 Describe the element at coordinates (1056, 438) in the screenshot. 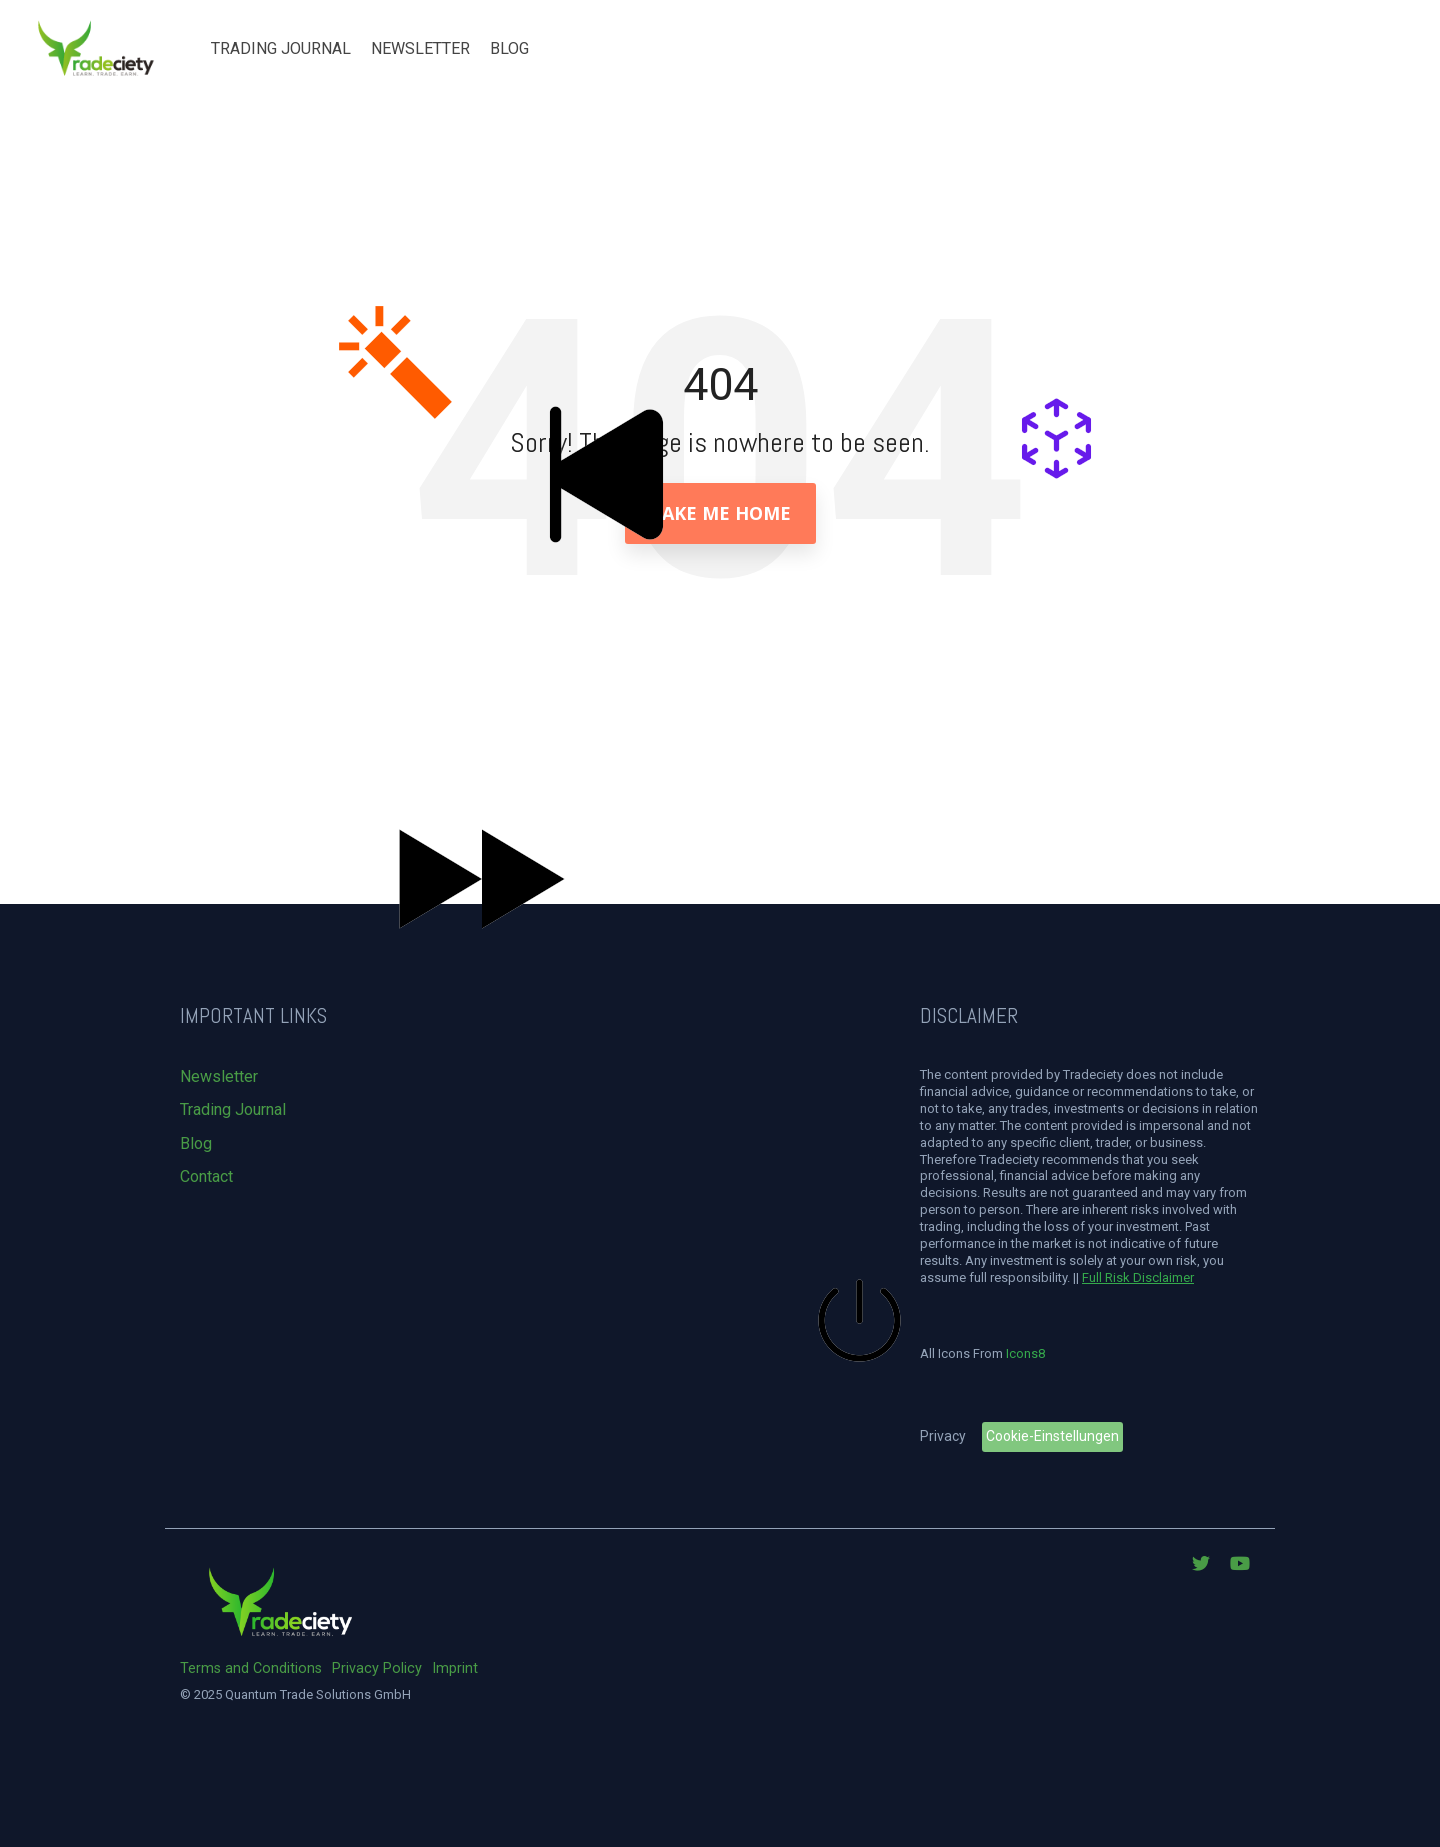

I see `access apple AR features or settings` at that location.